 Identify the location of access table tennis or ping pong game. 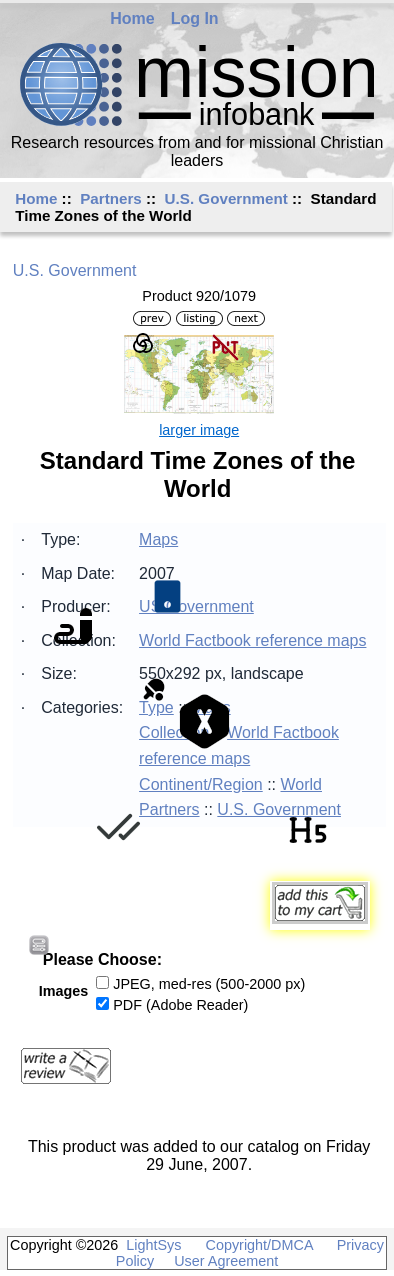
(154, 689).